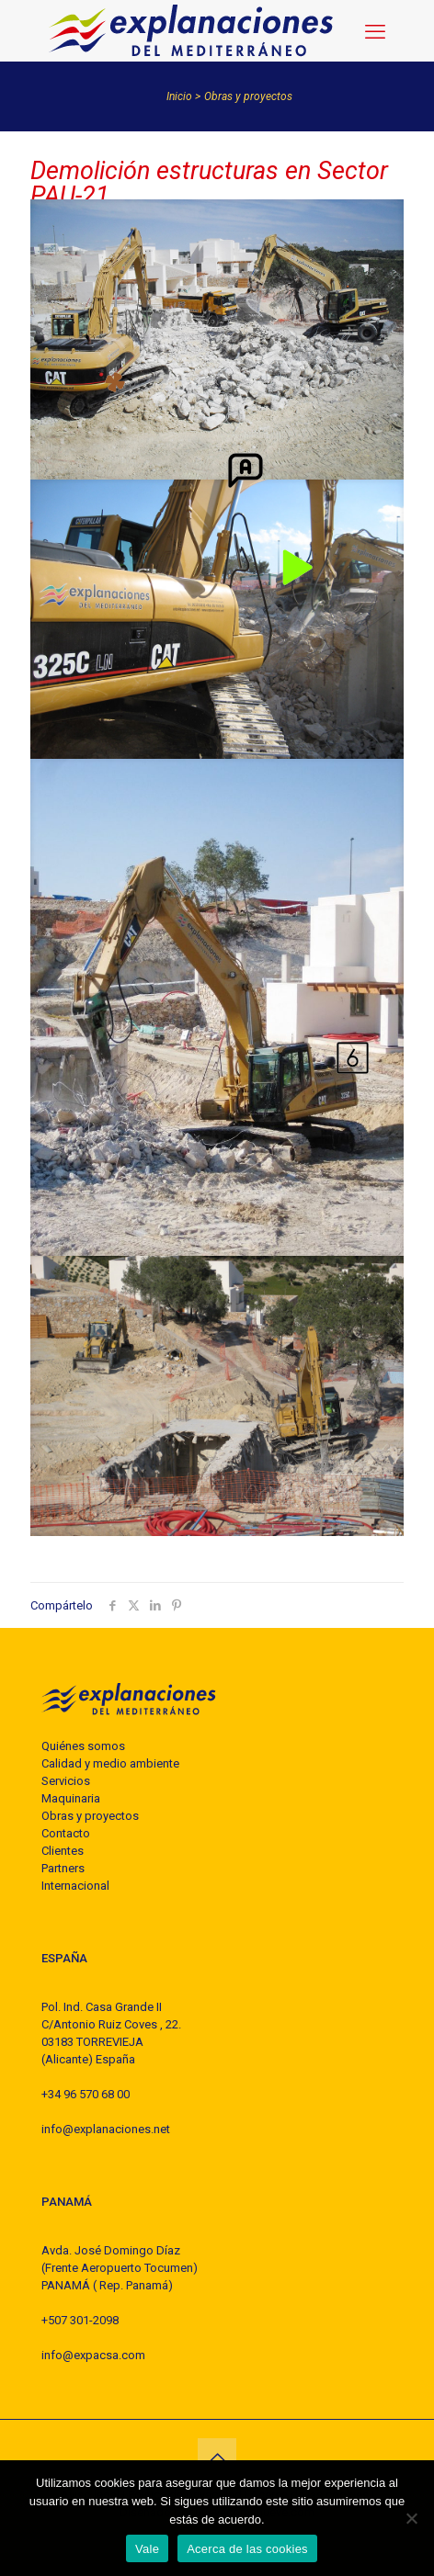 The height and width of the screenshot is (2576, 434). Describe the element at coordinates (115, 382) in the screenshot. I see `adjust car ventilation settings` at that location.